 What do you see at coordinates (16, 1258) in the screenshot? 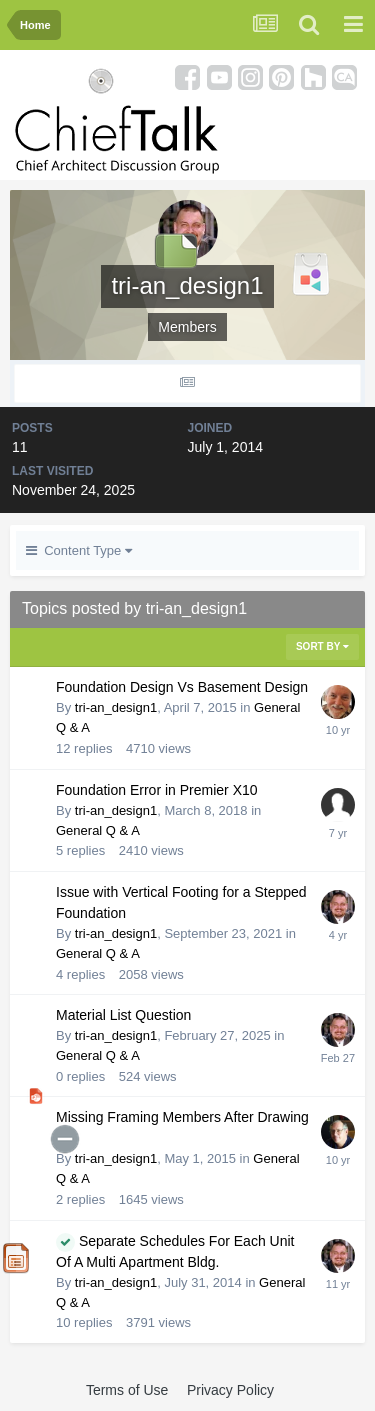
I see `libreoffice impress presentation file` at bounding box center [16, 1258].